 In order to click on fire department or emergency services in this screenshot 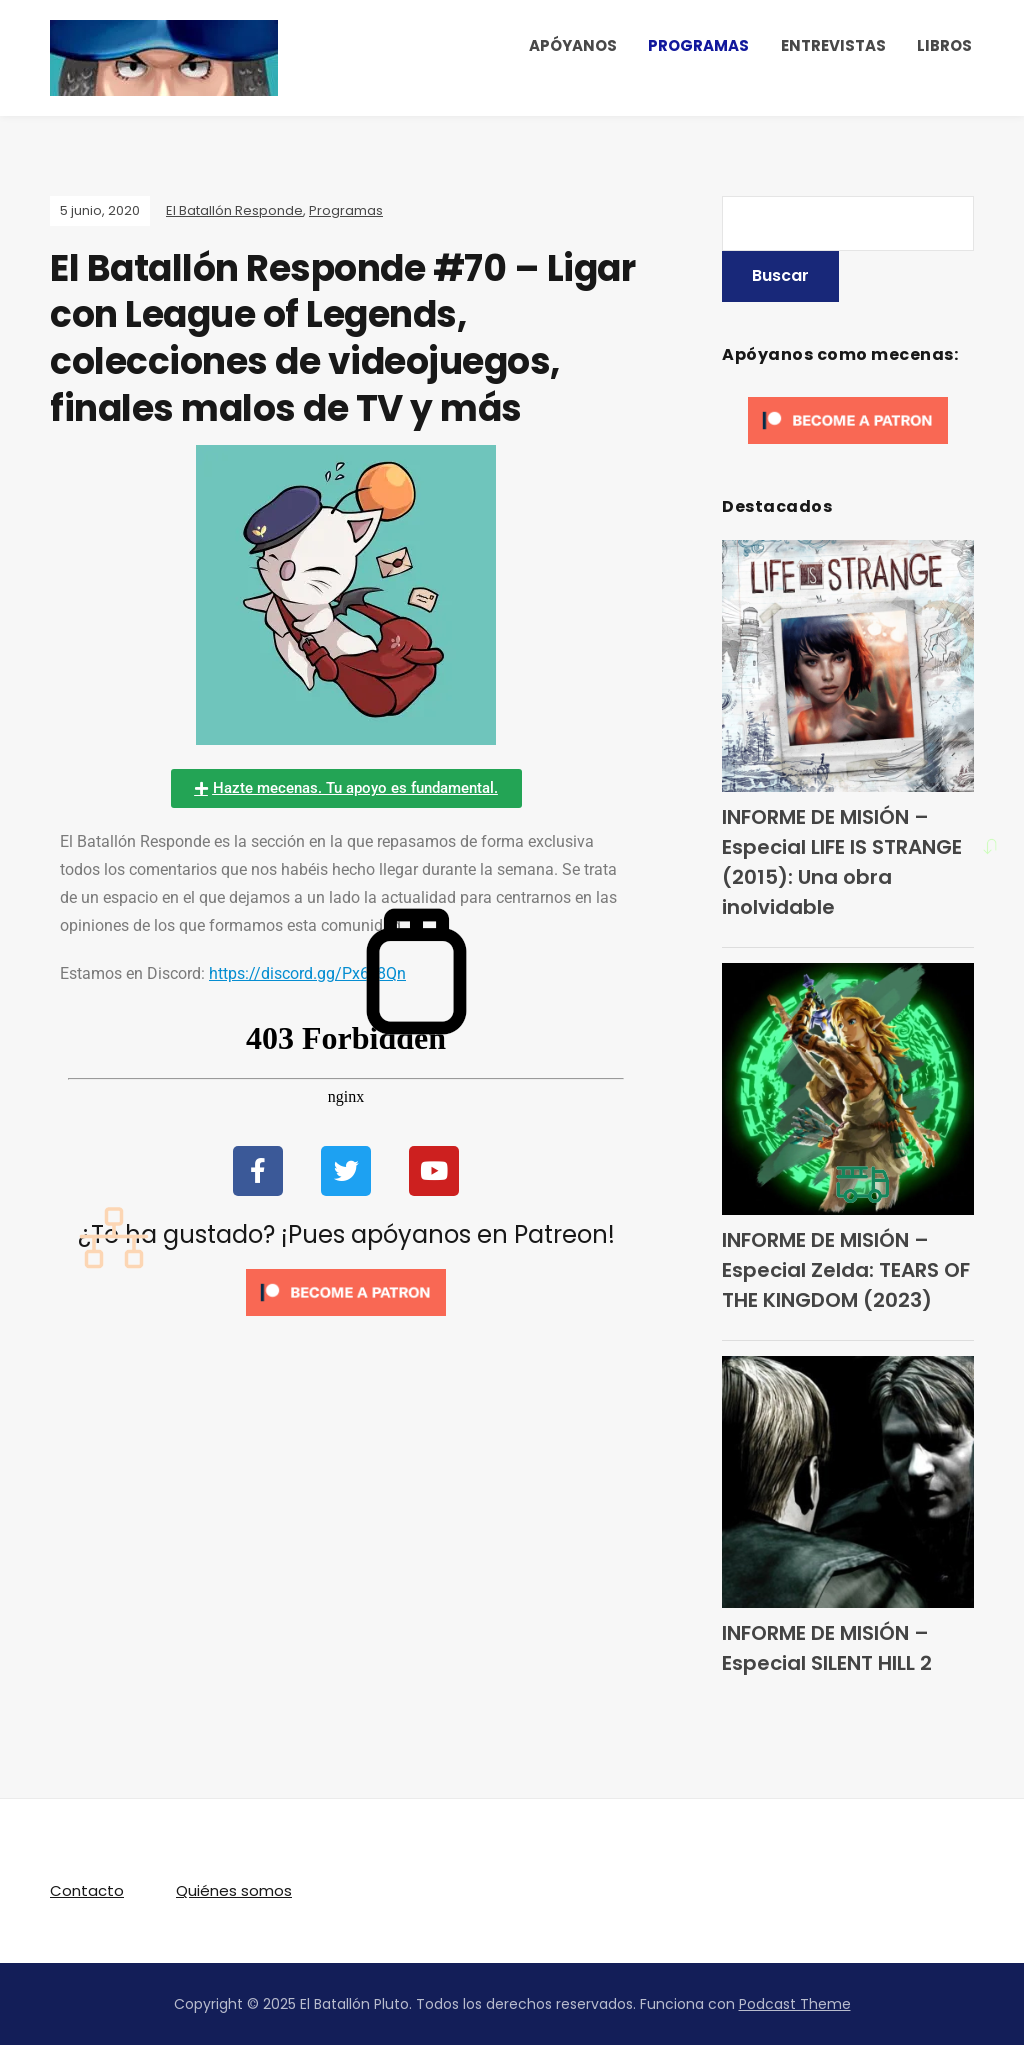, I will do `click(861, 1182)`.